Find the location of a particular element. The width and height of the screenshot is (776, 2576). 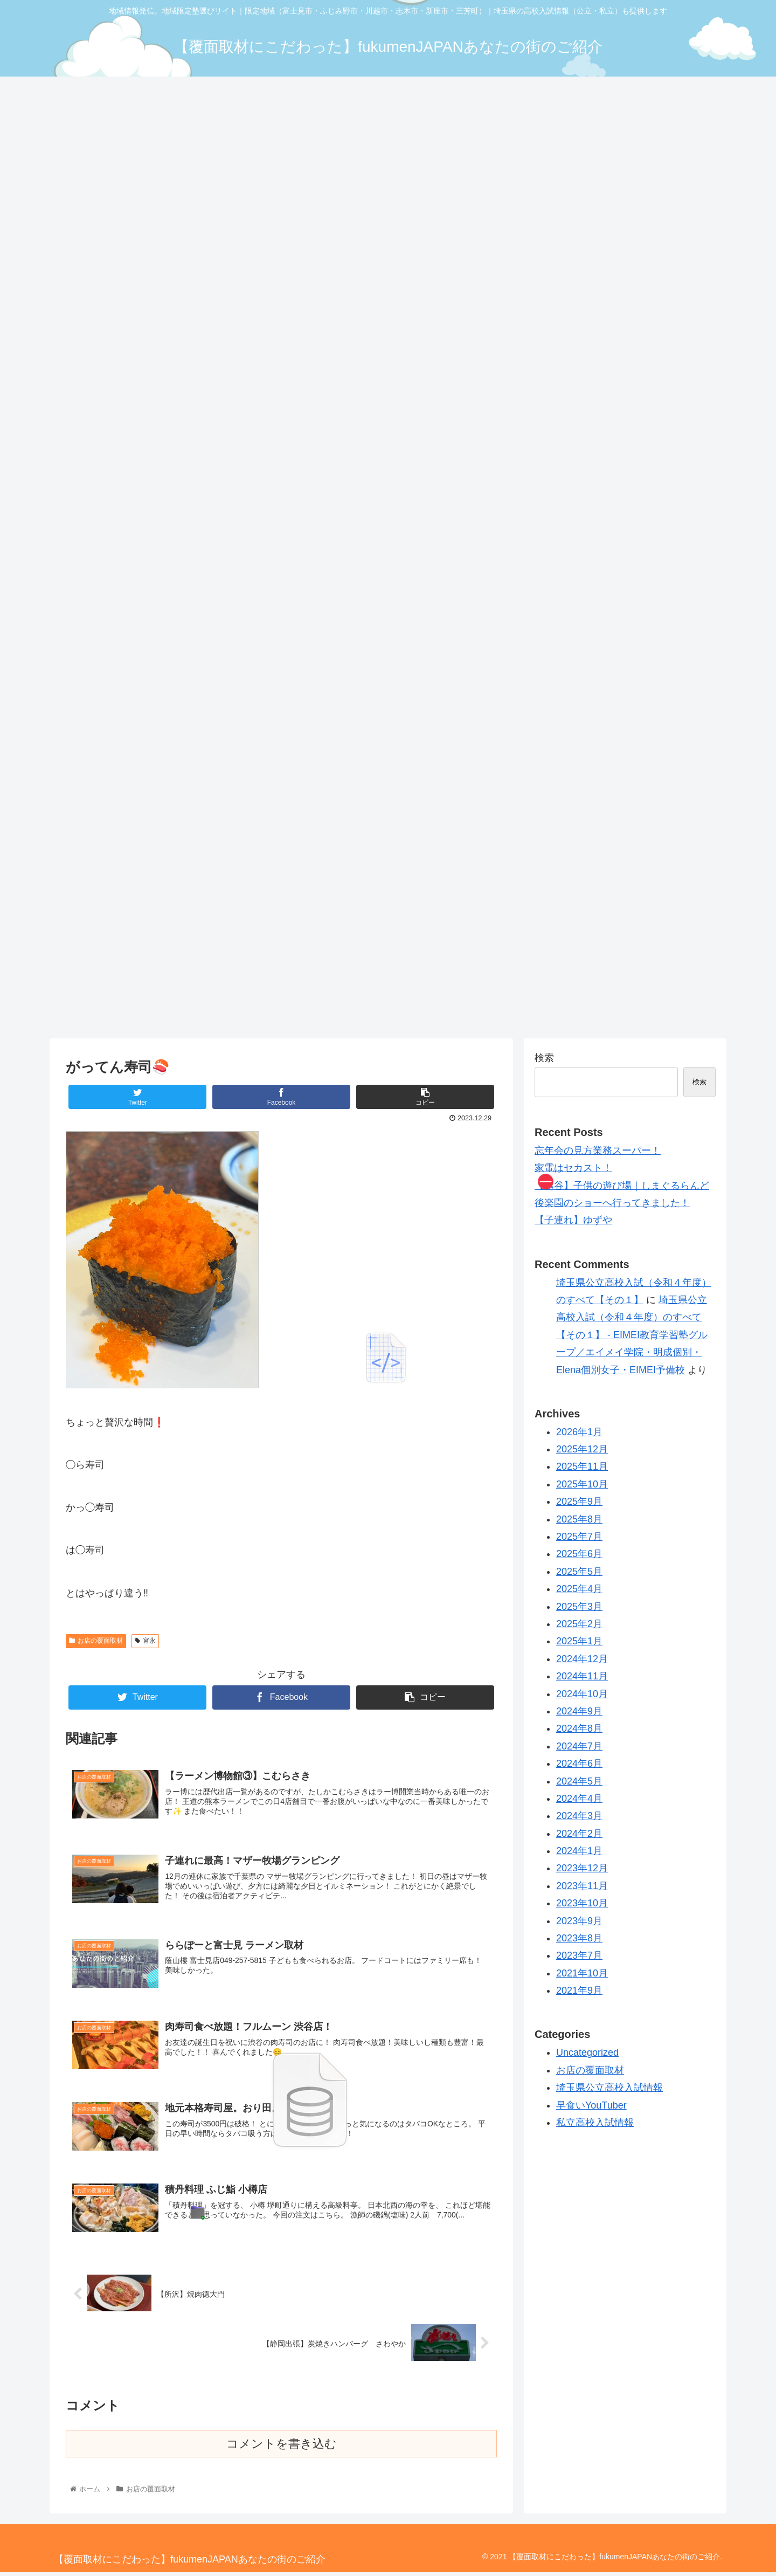

create a new folder is located at coordinates (197, 2212).